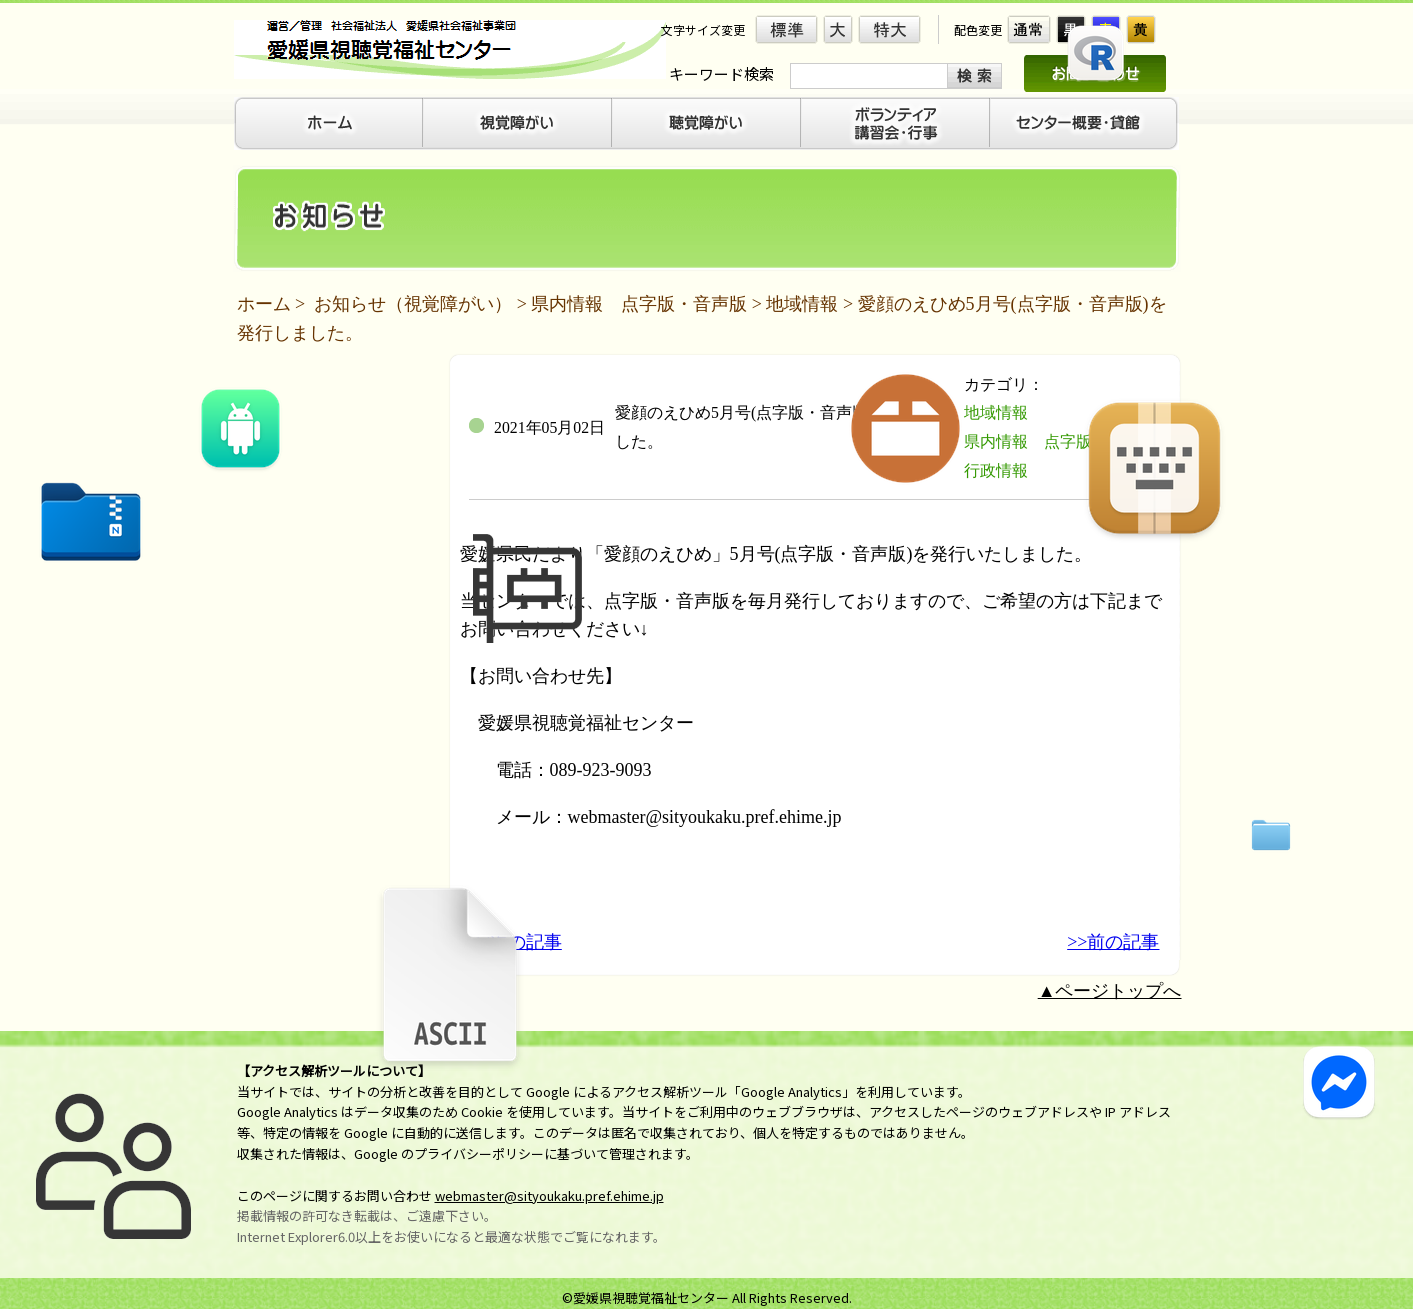  I want to click on input source or keyboard layout settings file, so click(1154, 470).